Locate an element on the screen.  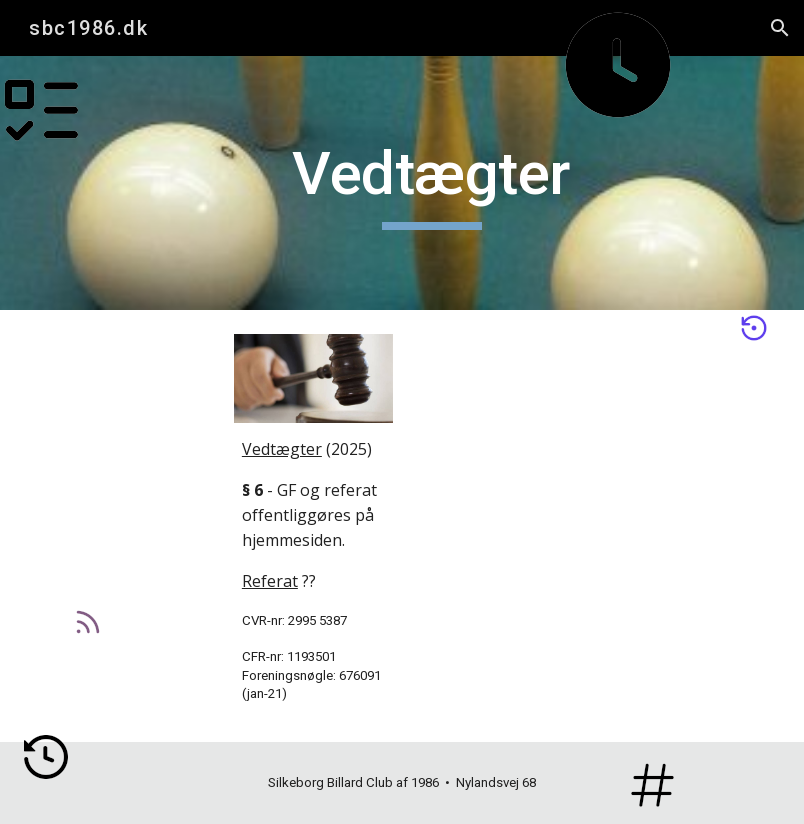
view or browse hashtags is located at coordinates (652, 785).